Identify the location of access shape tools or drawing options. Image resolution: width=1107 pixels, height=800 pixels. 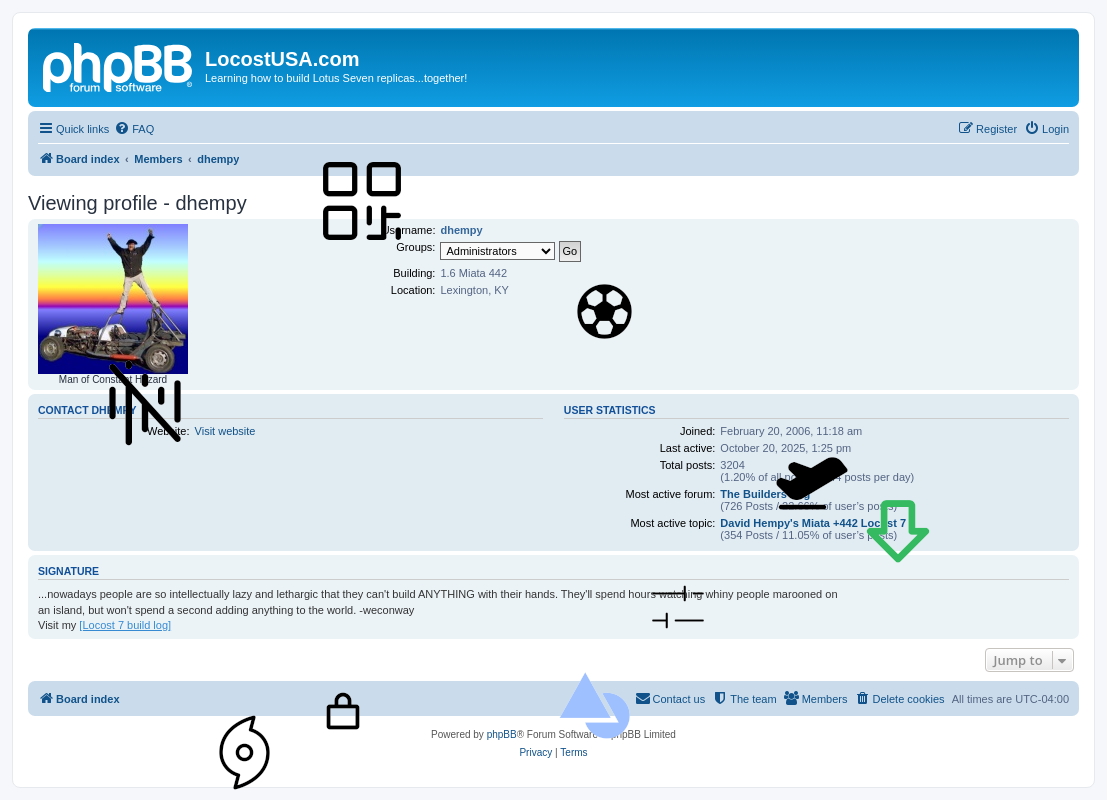
(595, 706).